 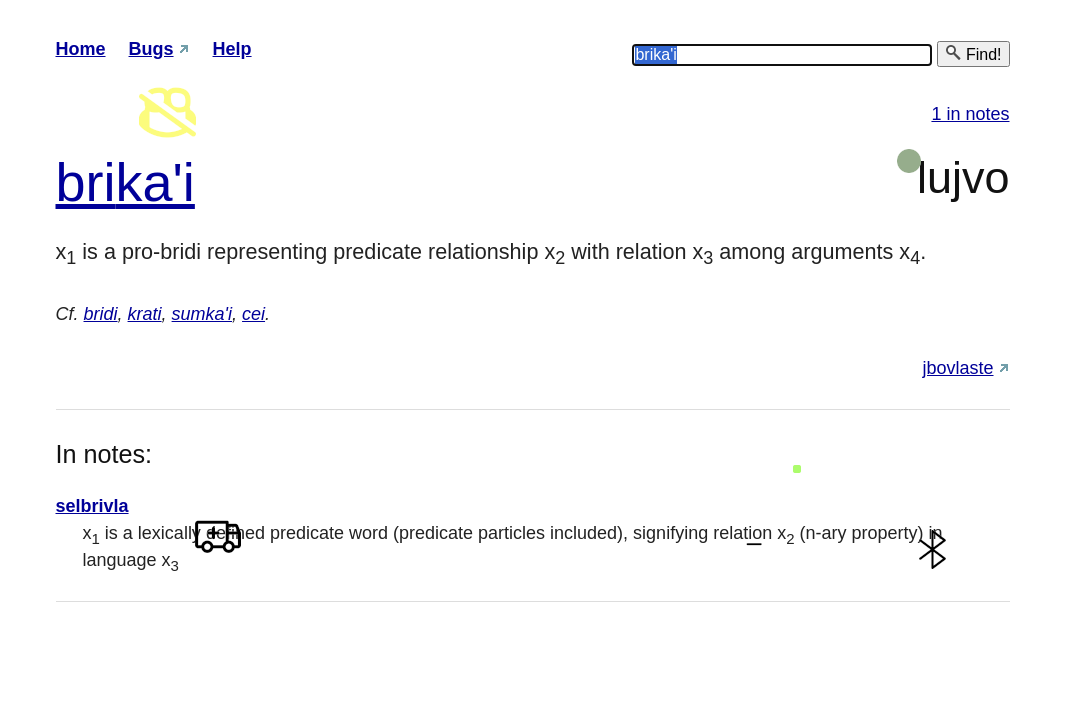 I want to click on indicates an unread notification or new item, so click(x=909, y=161).